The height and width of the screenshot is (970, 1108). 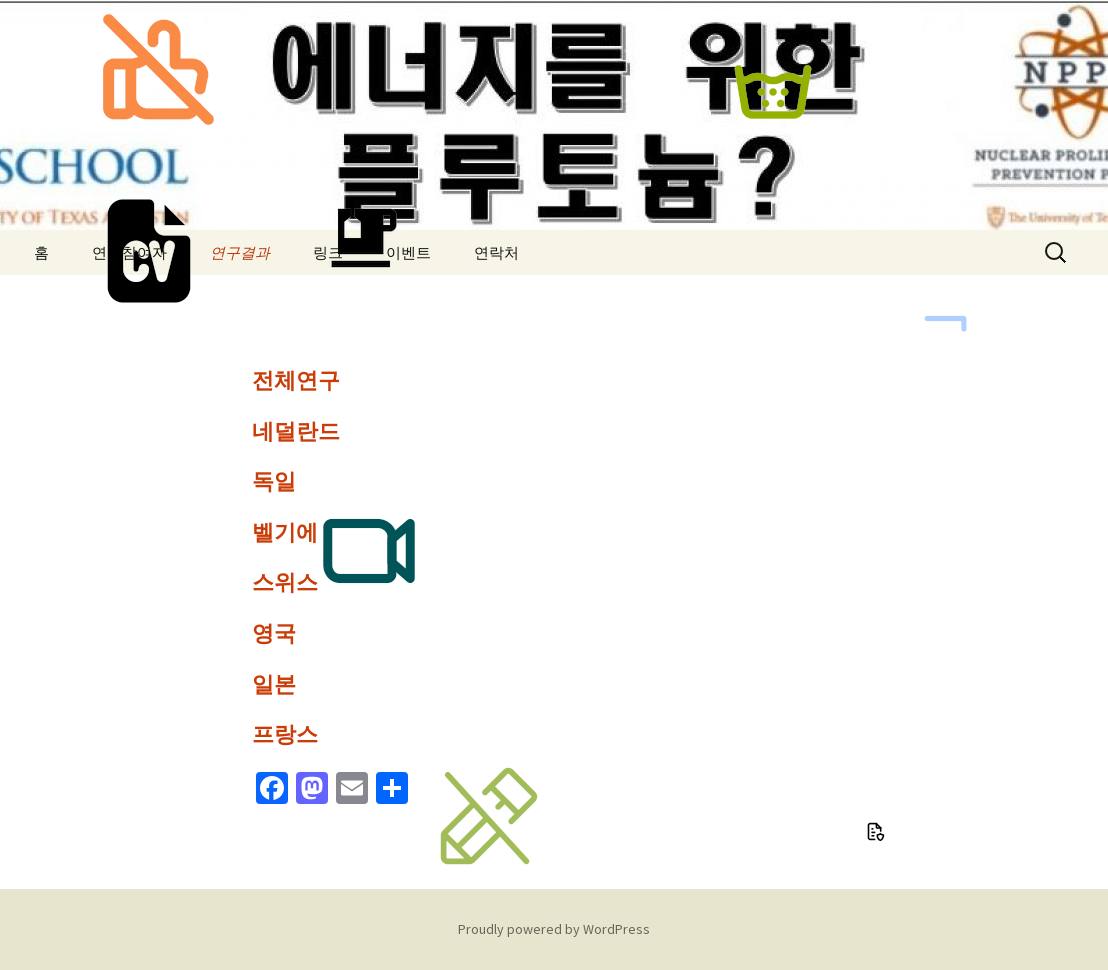 What do you see at coordinates (158, 69) in the screenshot?
I see `like feature is disabled` at bounding box center [158, 69].